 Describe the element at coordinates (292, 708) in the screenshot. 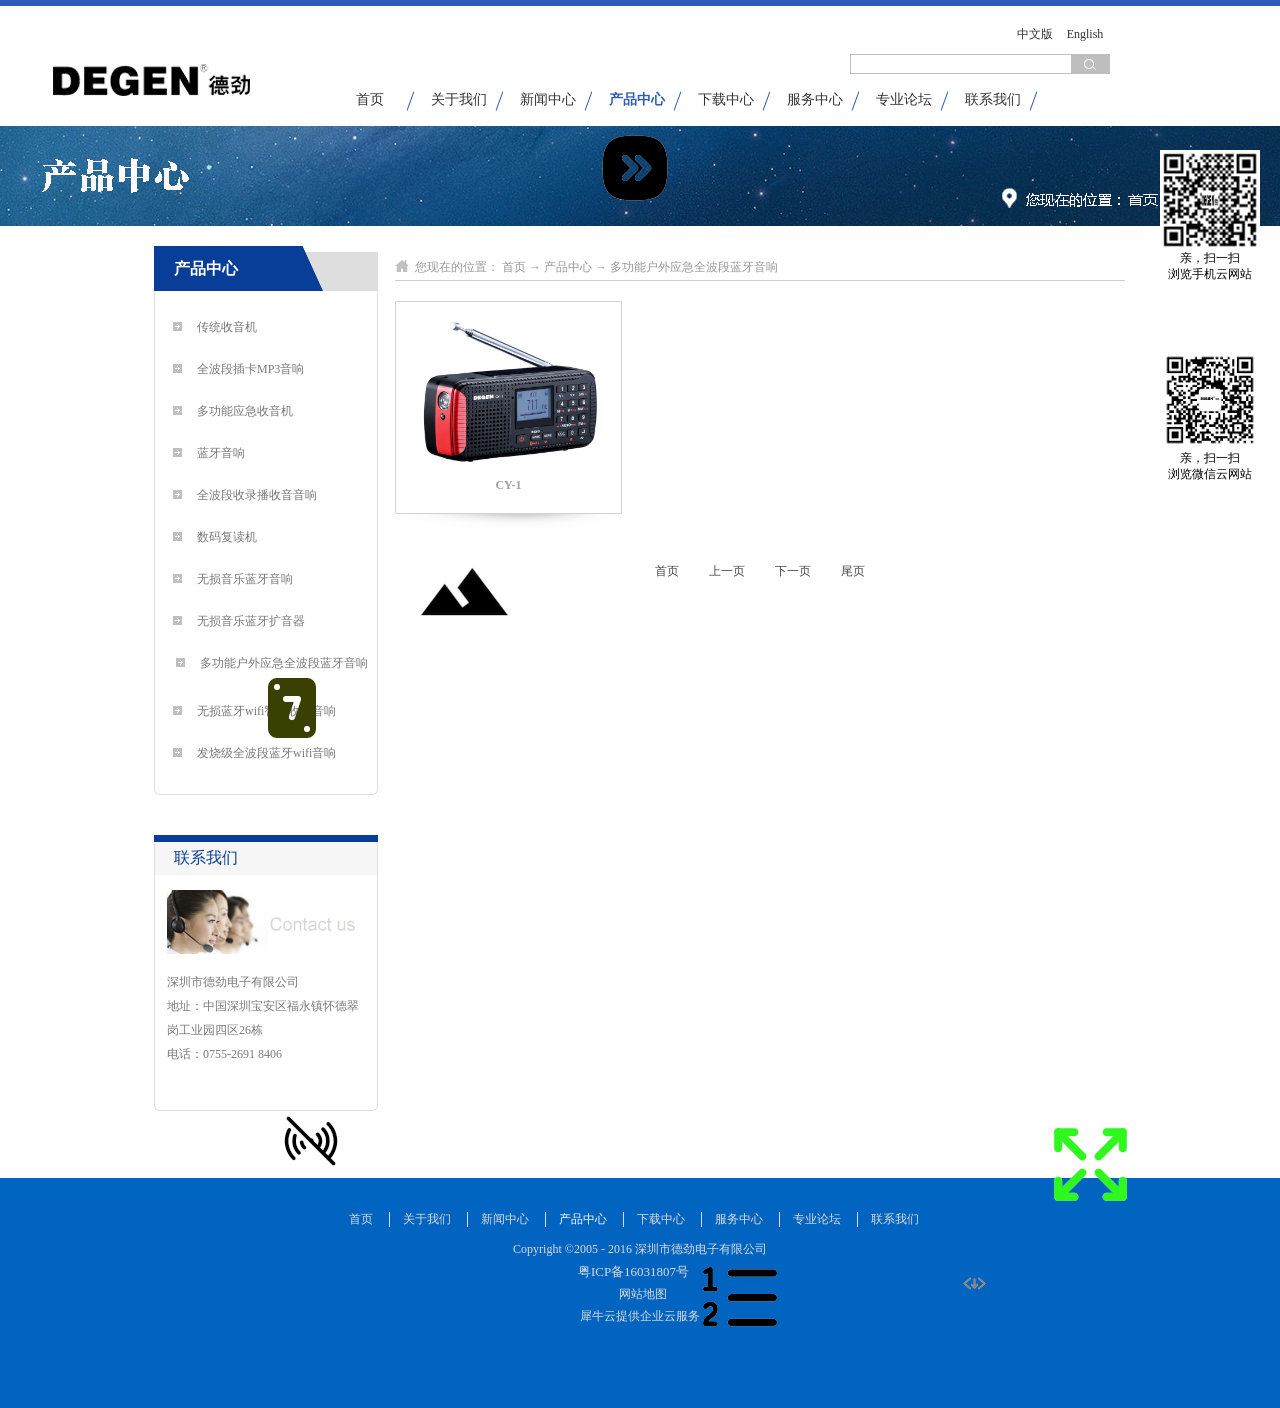

I see `playing card with value 7` at that location.